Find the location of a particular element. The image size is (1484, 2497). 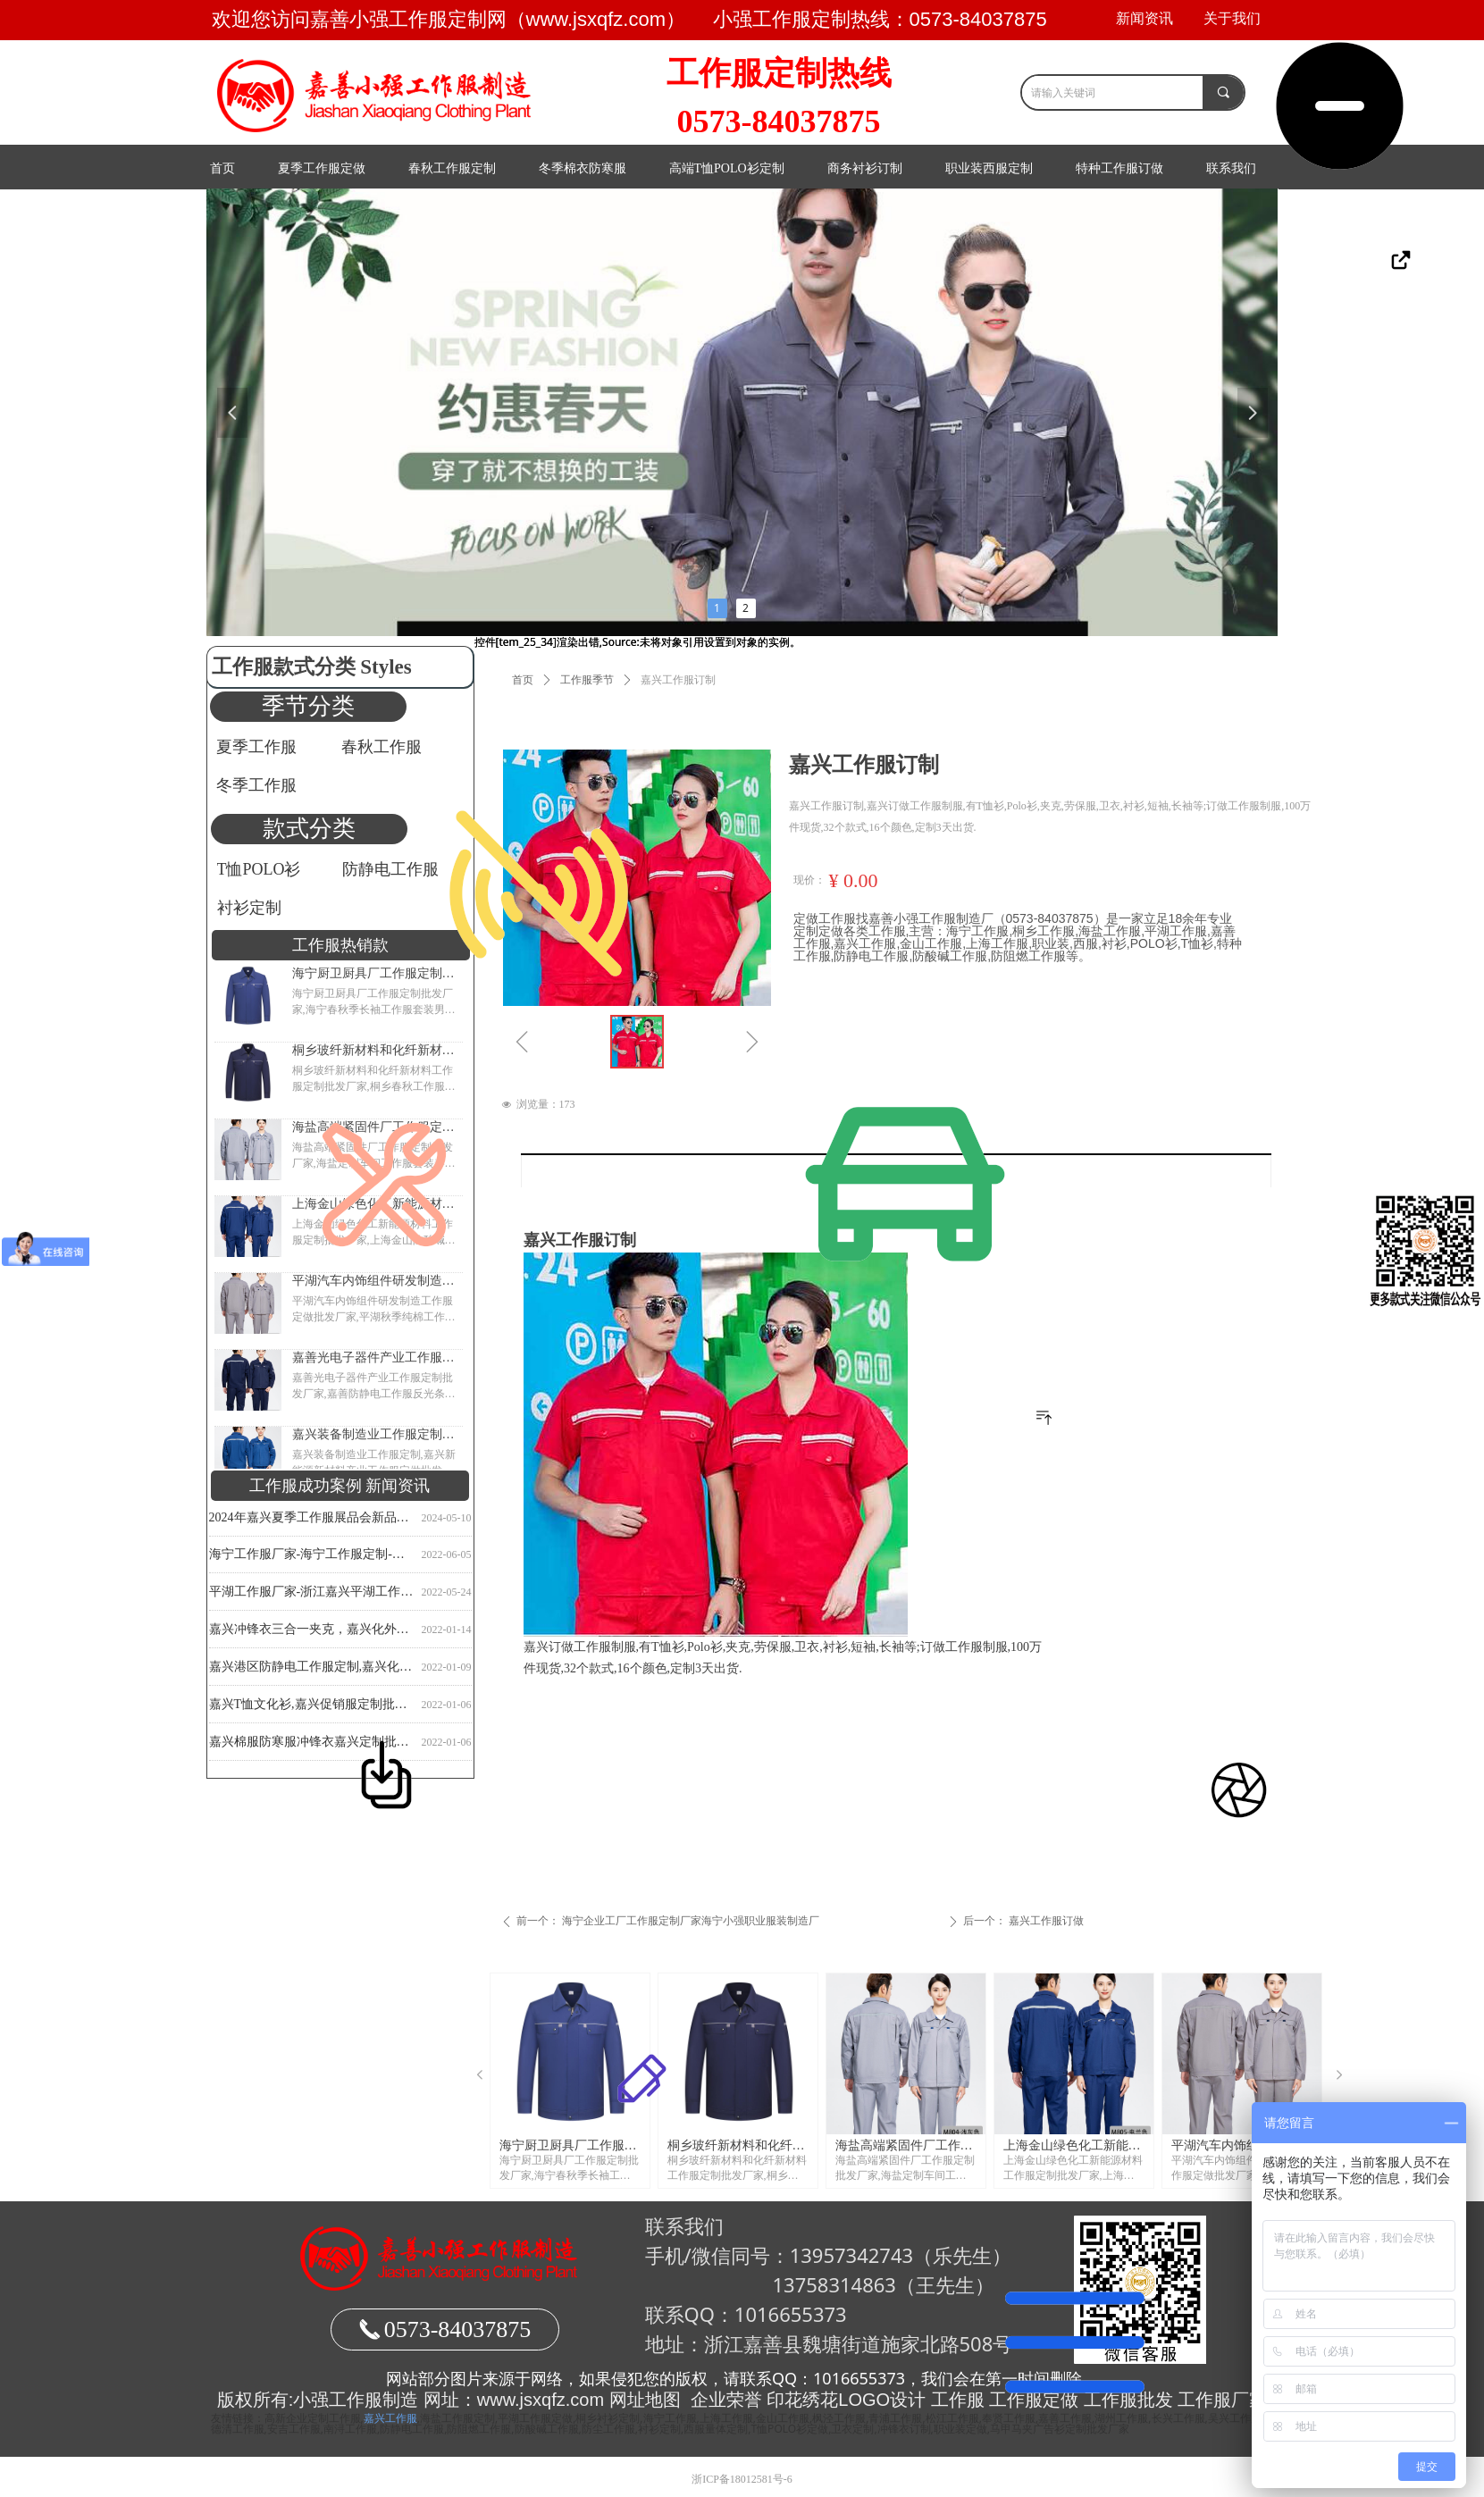

open camera settings is located at coordinates (1238, 1789).